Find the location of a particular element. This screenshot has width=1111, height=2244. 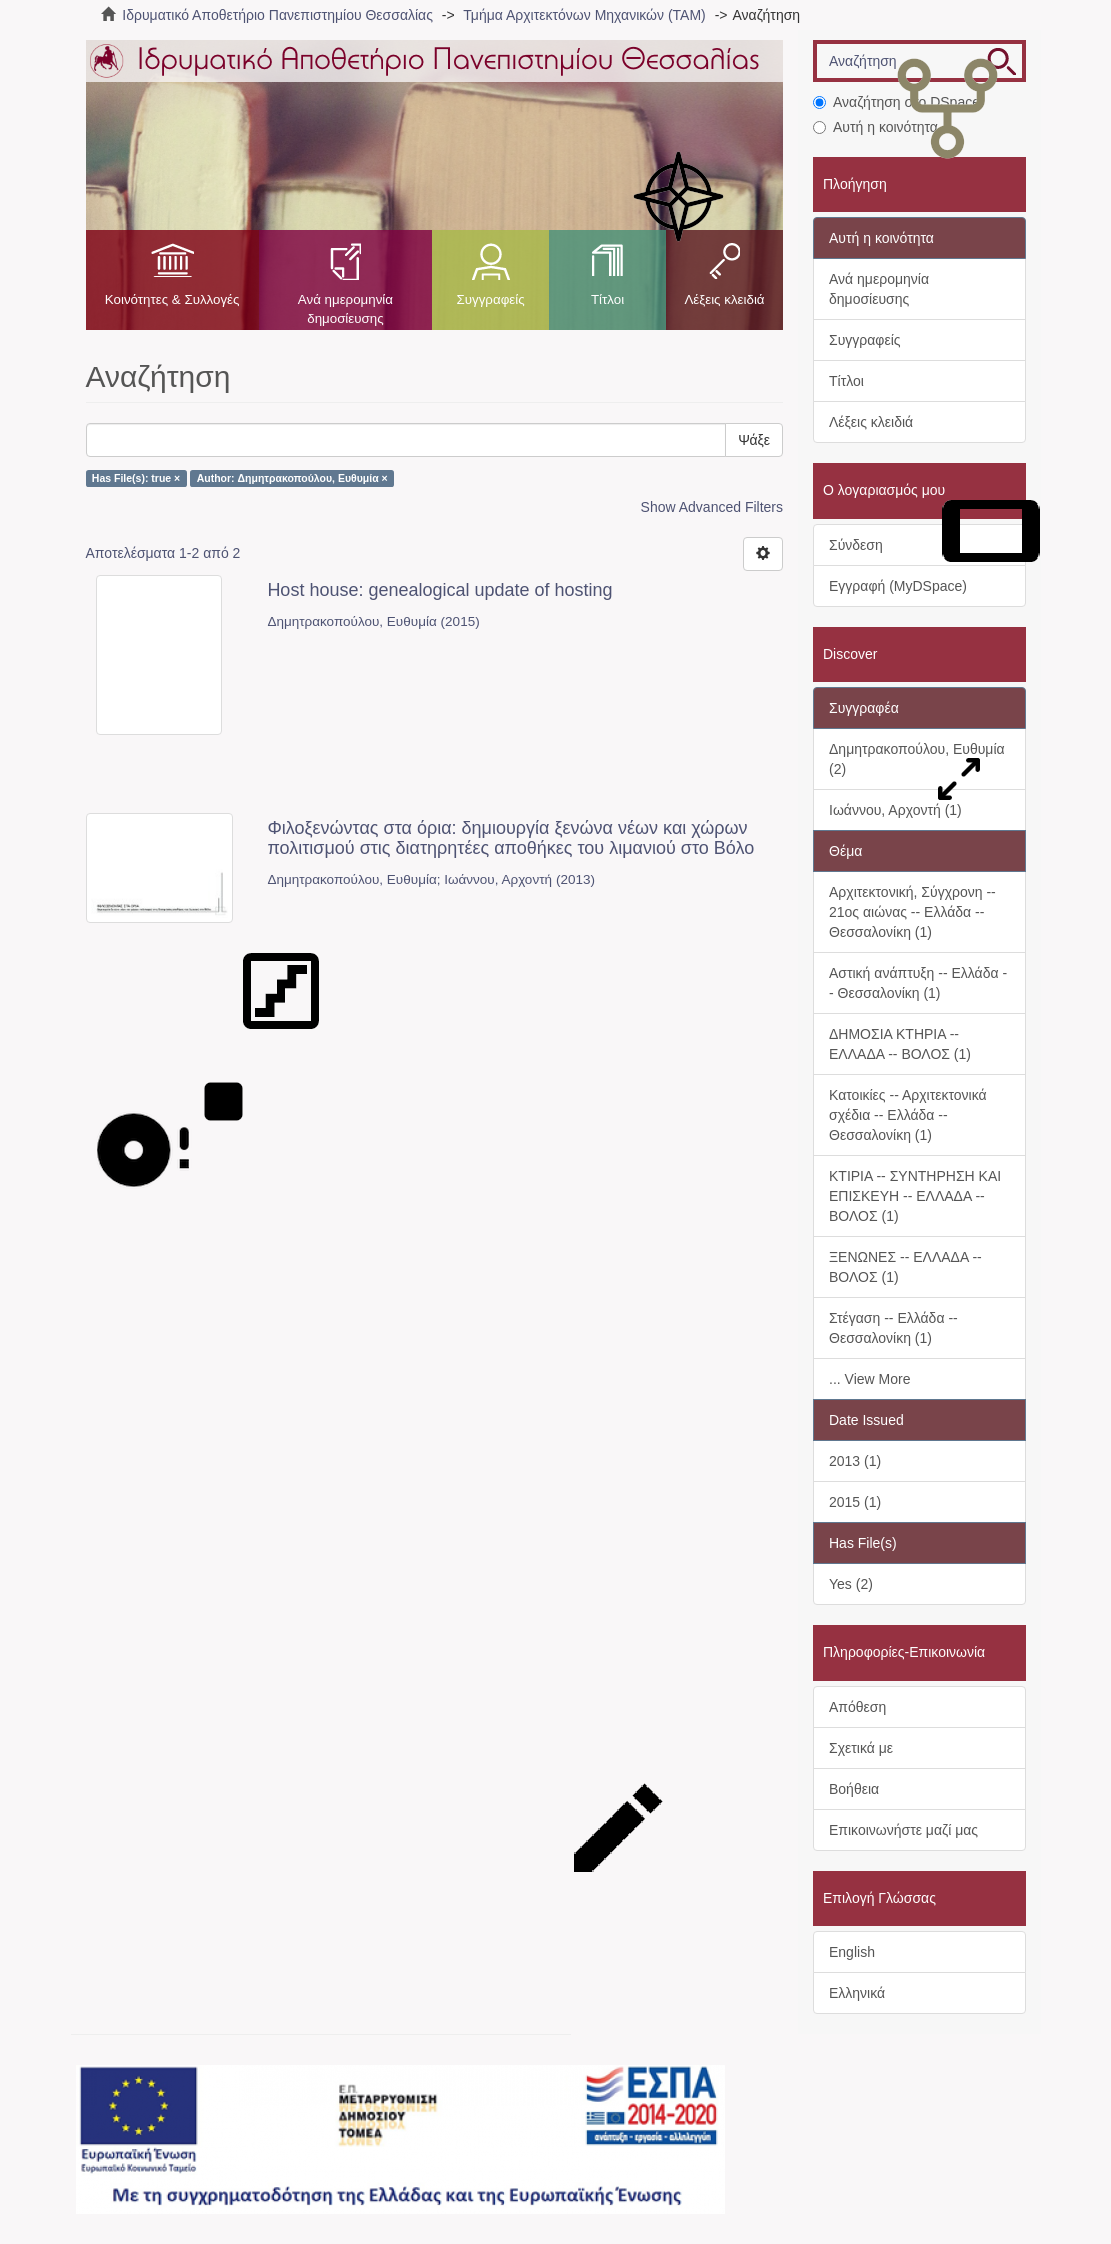

indicates stairs or stairway access is located at coordinates (281, 991).